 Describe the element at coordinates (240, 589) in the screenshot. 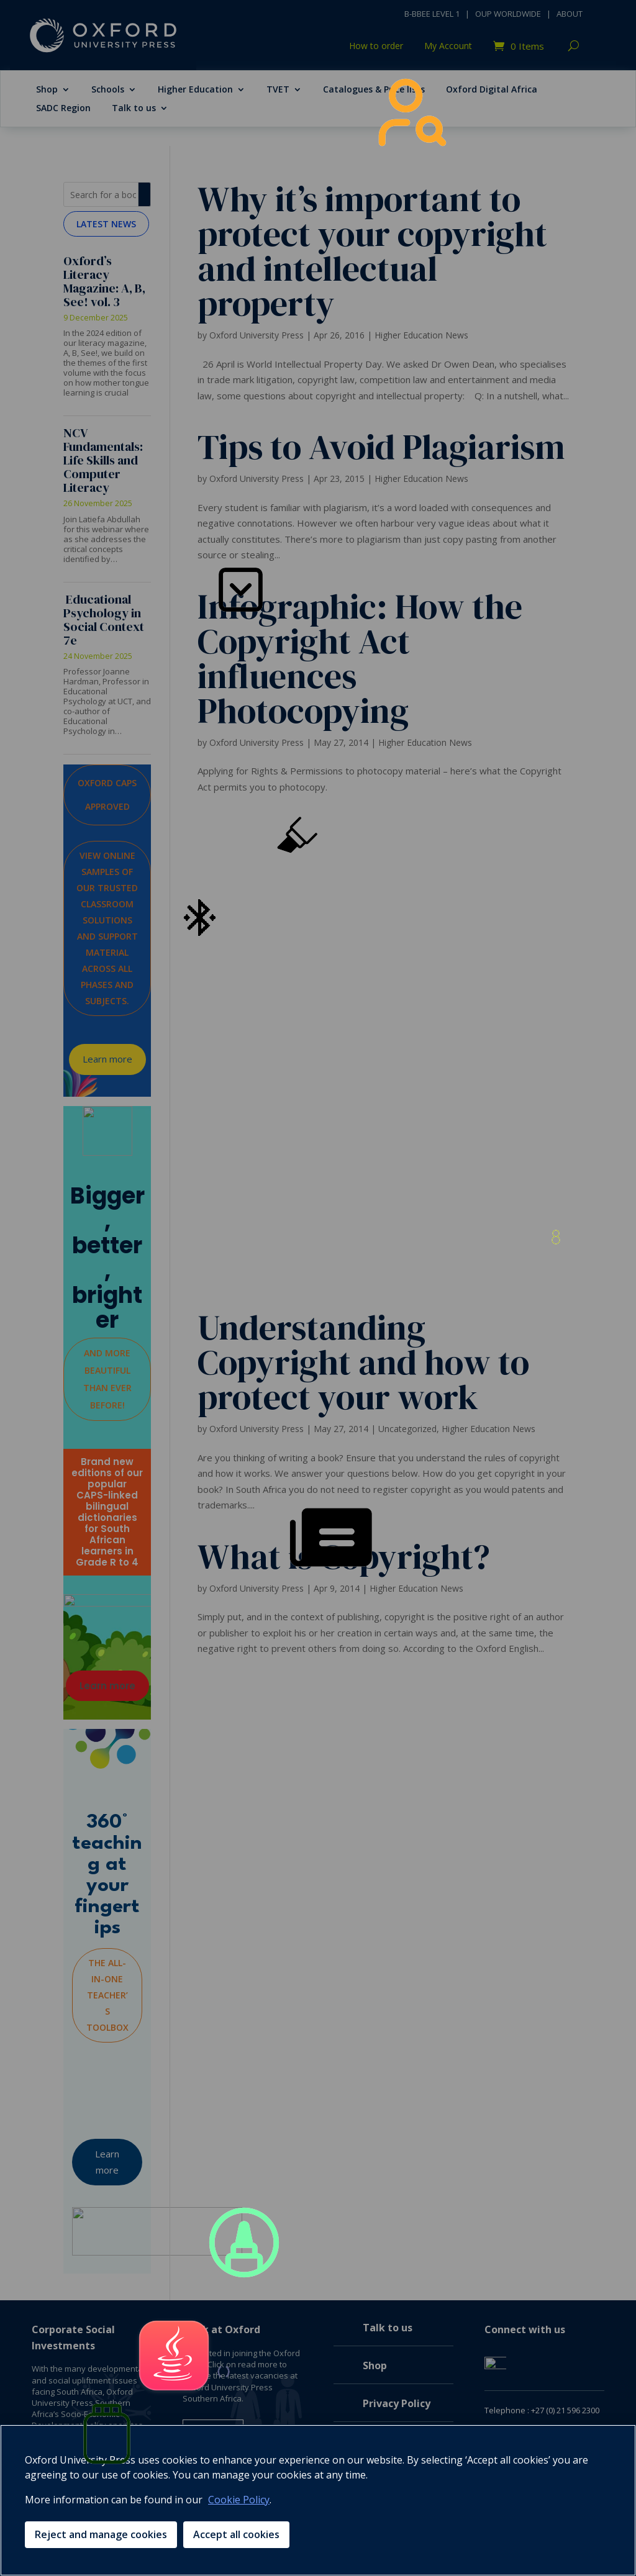

I see `expand content or dropdown menu` at that location.